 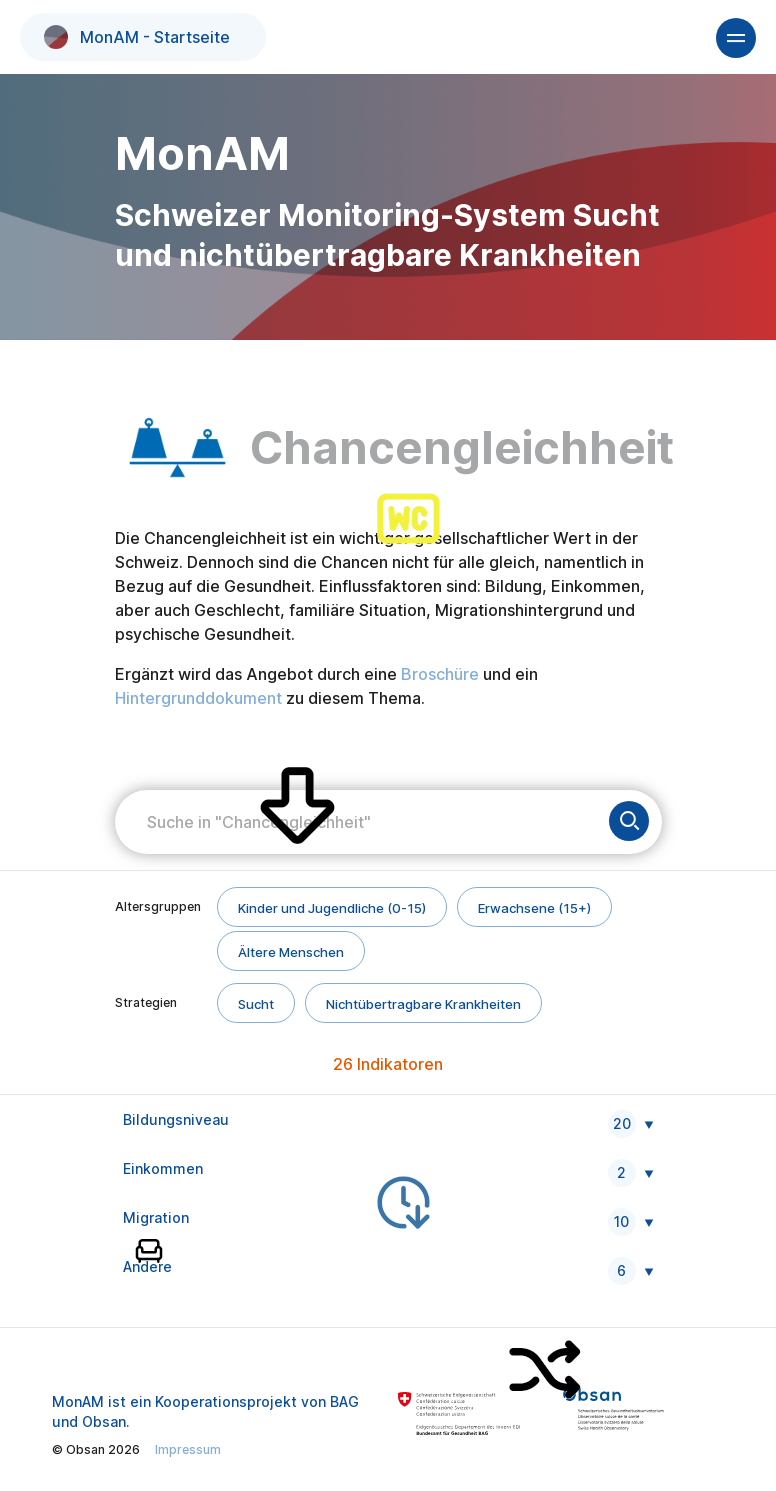 I want to click on indicates restroom or water closet location, so click(x=408, y=518).